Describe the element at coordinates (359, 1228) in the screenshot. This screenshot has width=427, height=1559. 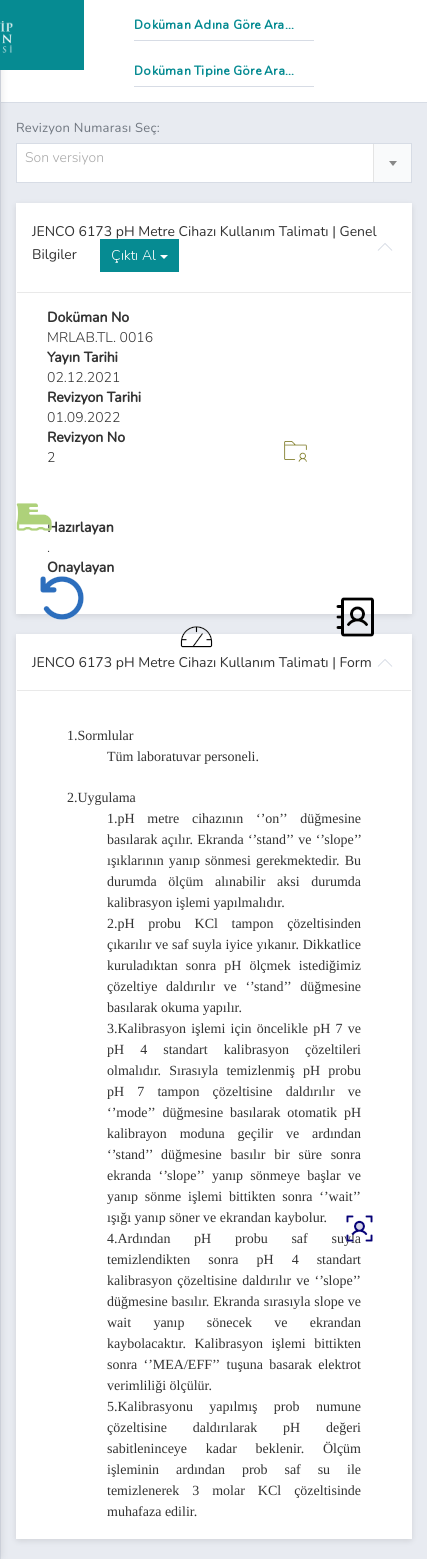
I see `focus on current user profile` at that location.